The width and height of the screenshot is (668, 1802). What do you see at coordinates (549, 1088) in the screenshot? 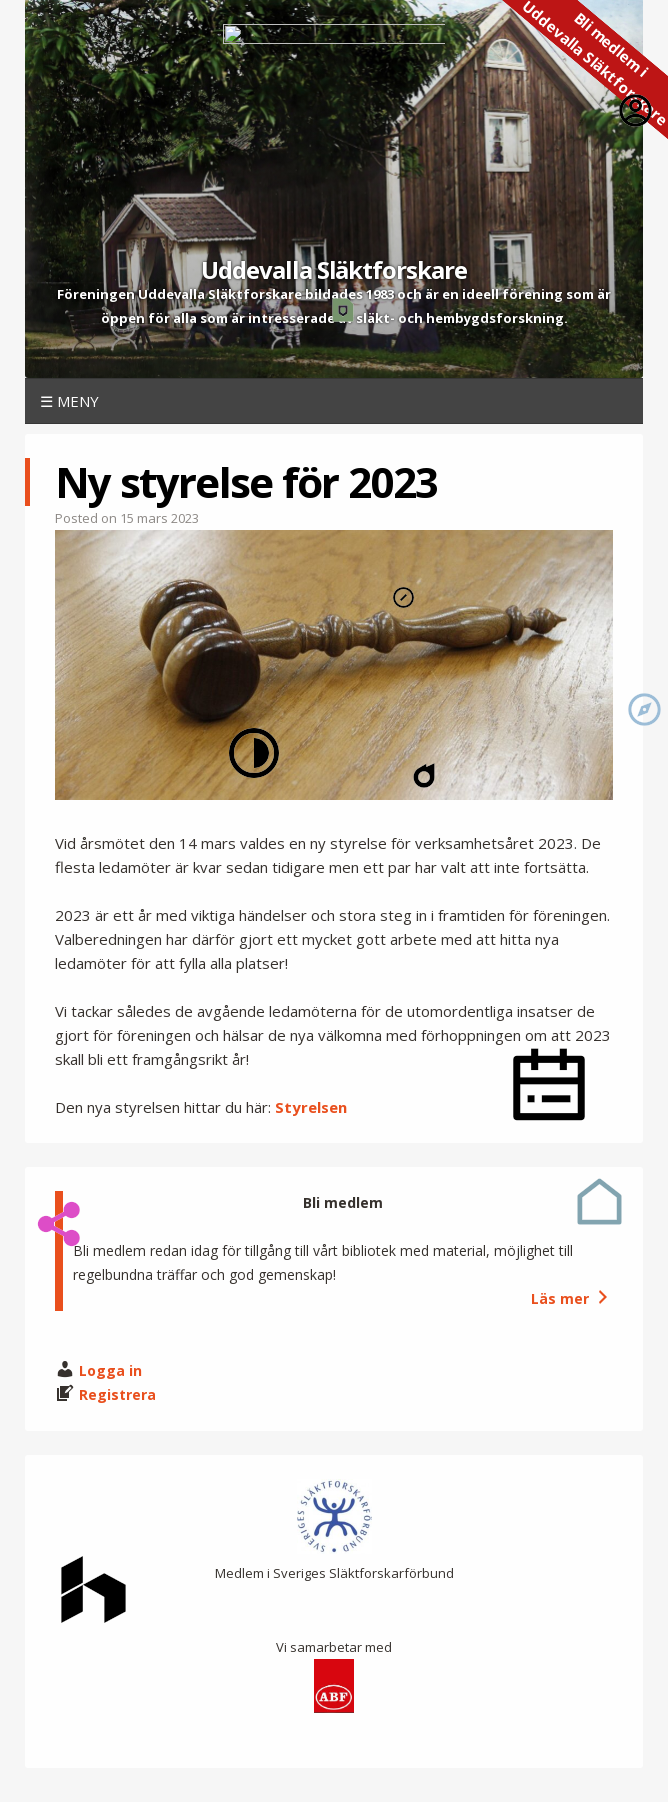
I see `view calendar tasks and to-dos` at bounding box center [549, 1088].